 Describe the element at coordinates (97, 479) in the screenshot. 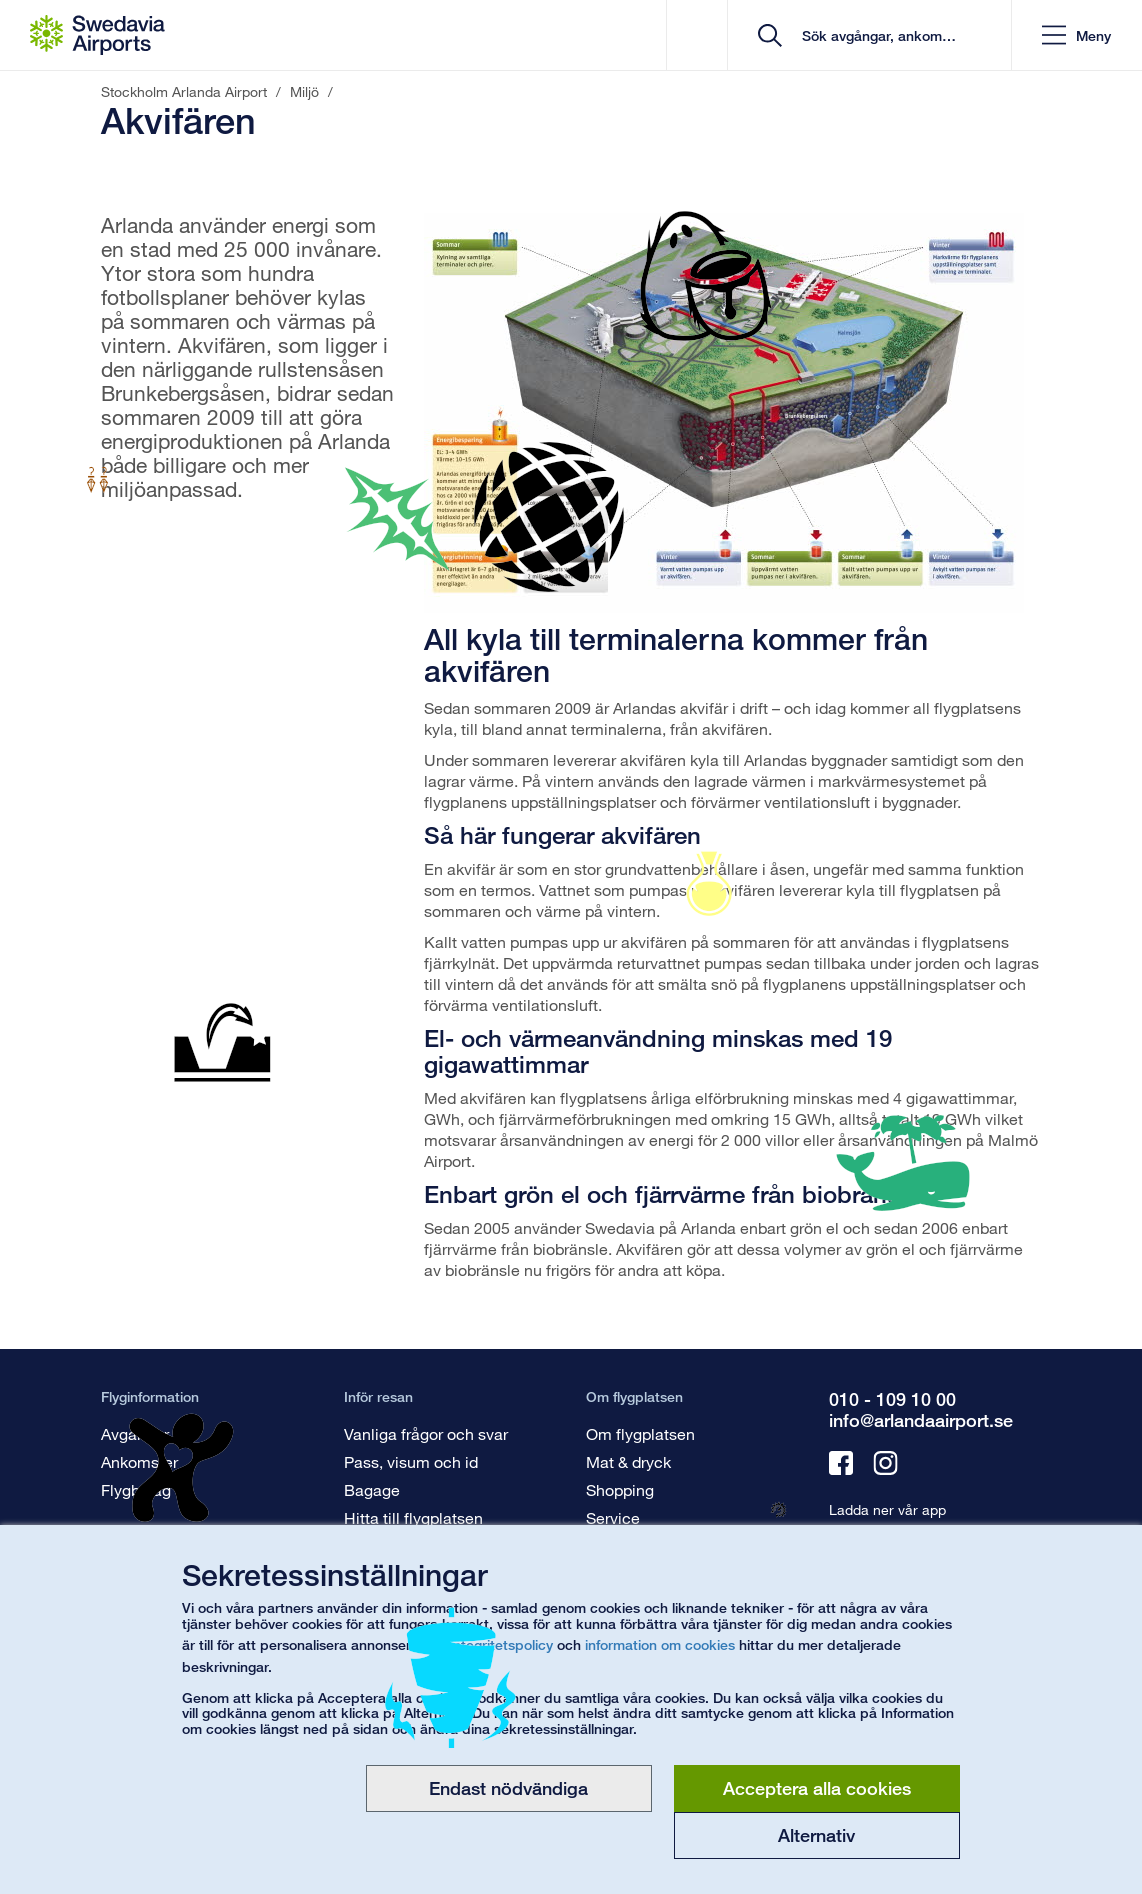

I see `view crystal earrings in inventory` at that location.